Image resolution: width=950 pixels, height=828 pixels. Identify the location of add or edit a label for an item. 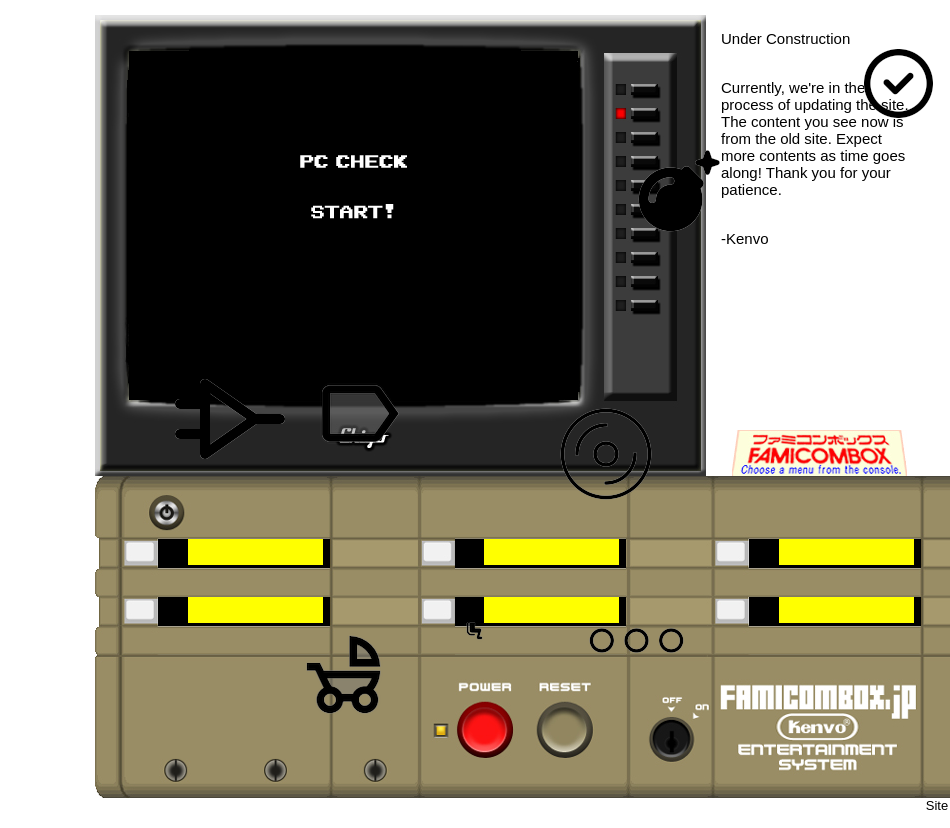
(358, 413).